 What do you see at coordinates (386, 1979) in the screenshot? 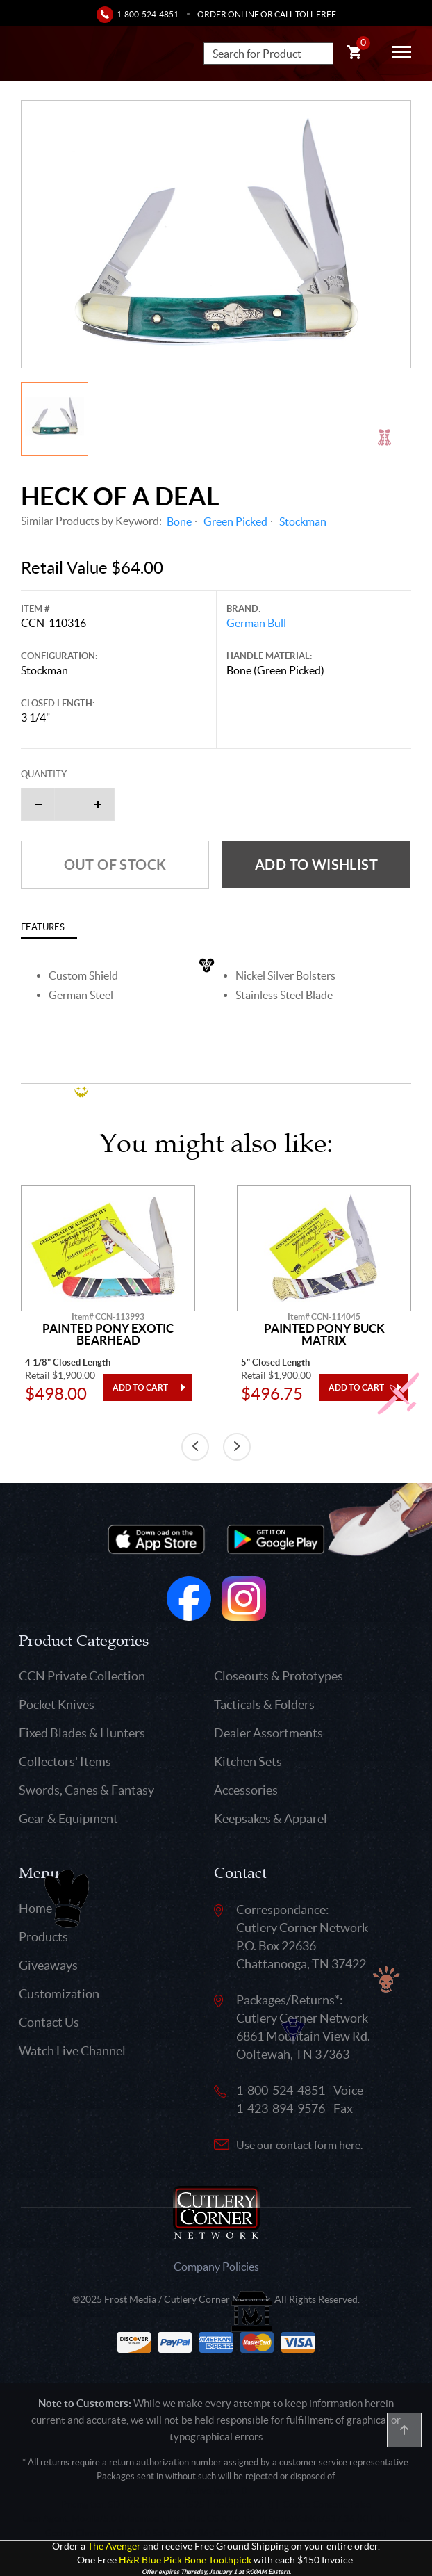
I see `indicates a fun or casual death/game over state` at bounding box center [386, 1979].